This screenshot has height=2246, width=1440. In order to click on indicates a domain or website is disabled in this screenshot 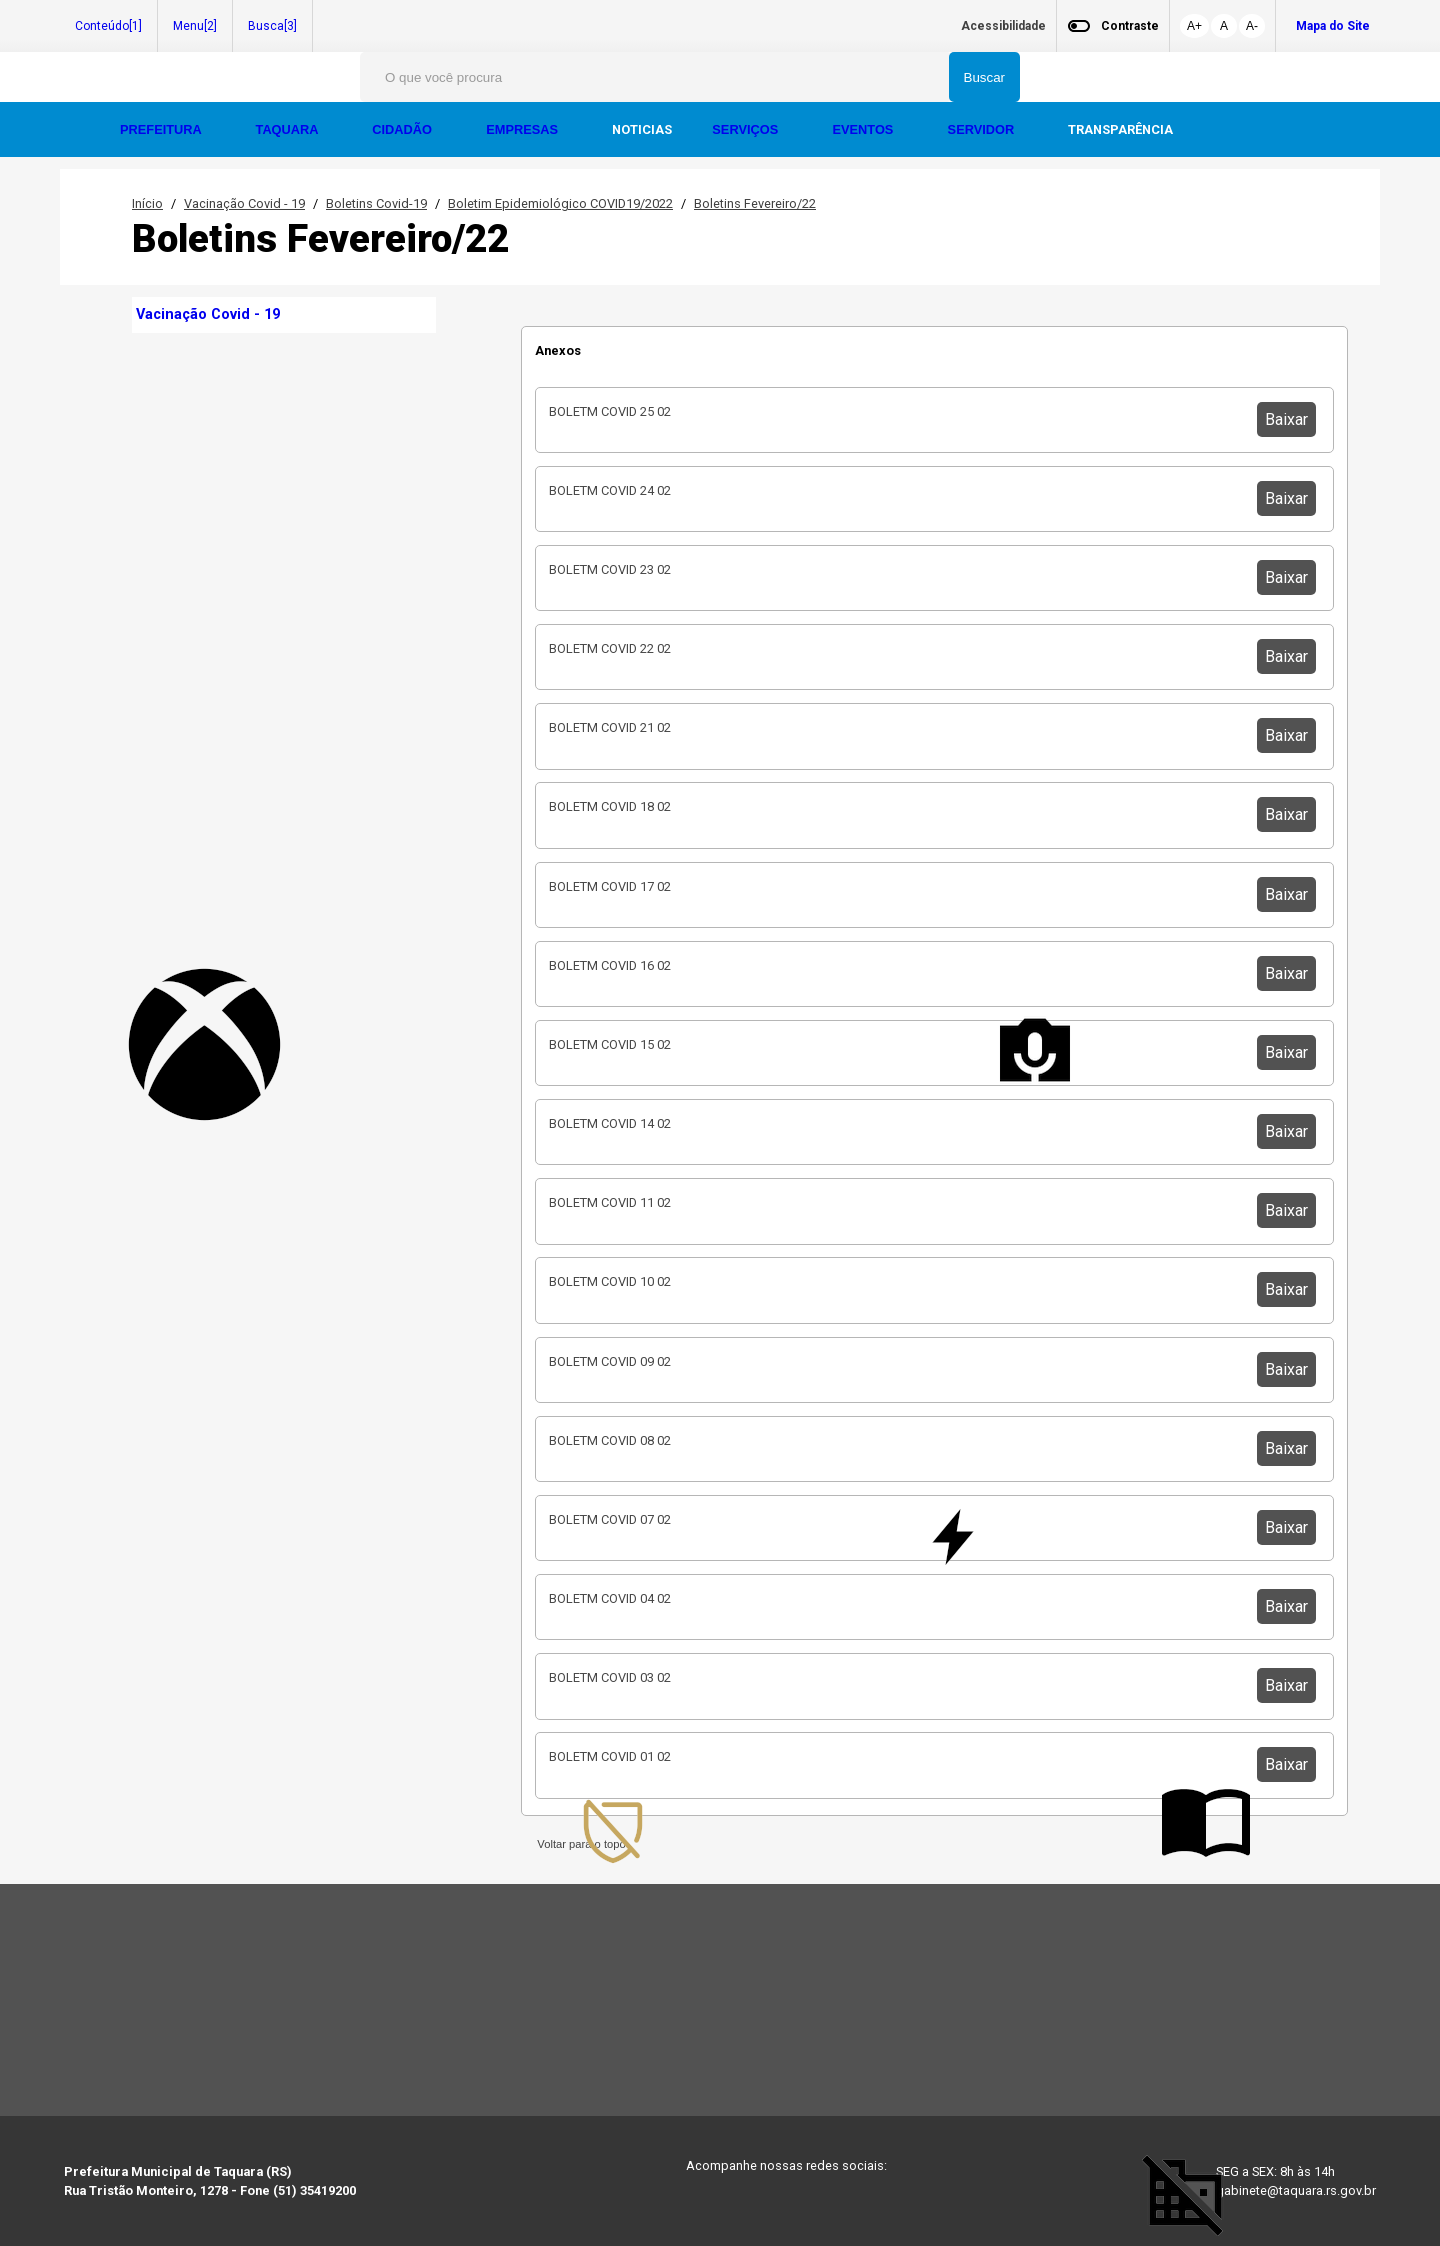, I will do `click(1185, 2192)`.